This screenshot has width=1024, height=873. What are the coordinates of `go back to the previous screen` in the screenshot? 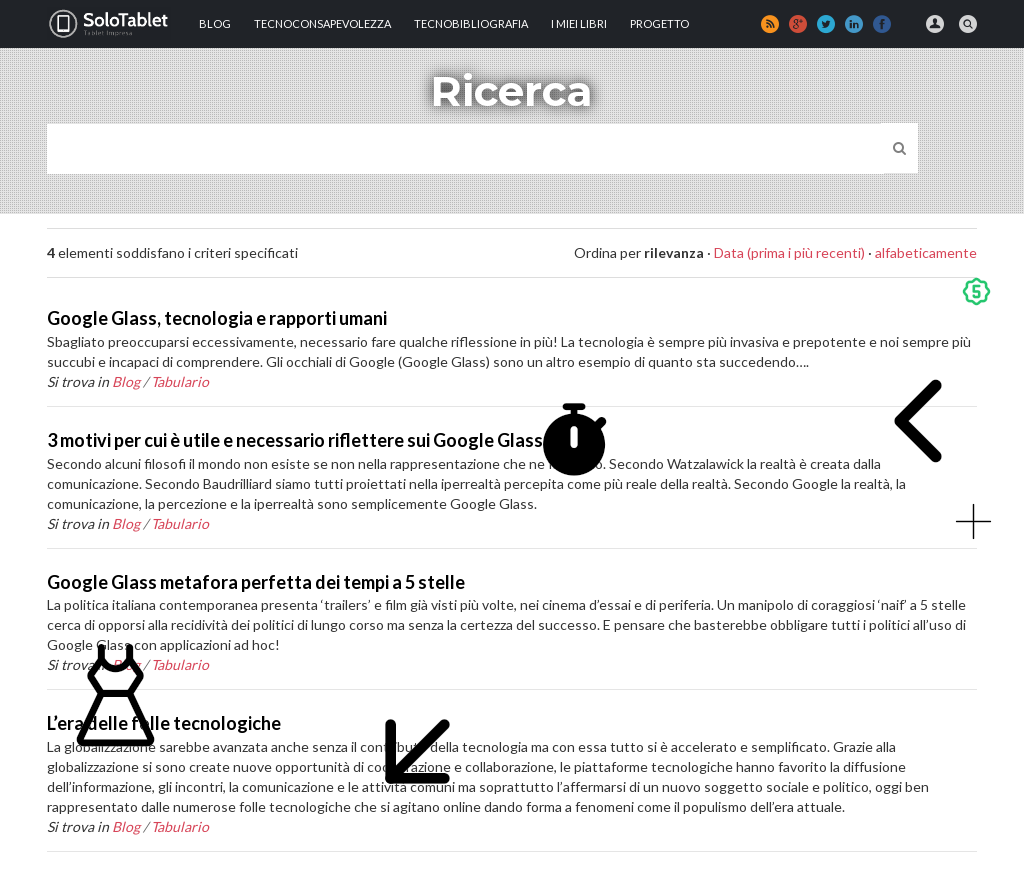 It's located at (918, 421).